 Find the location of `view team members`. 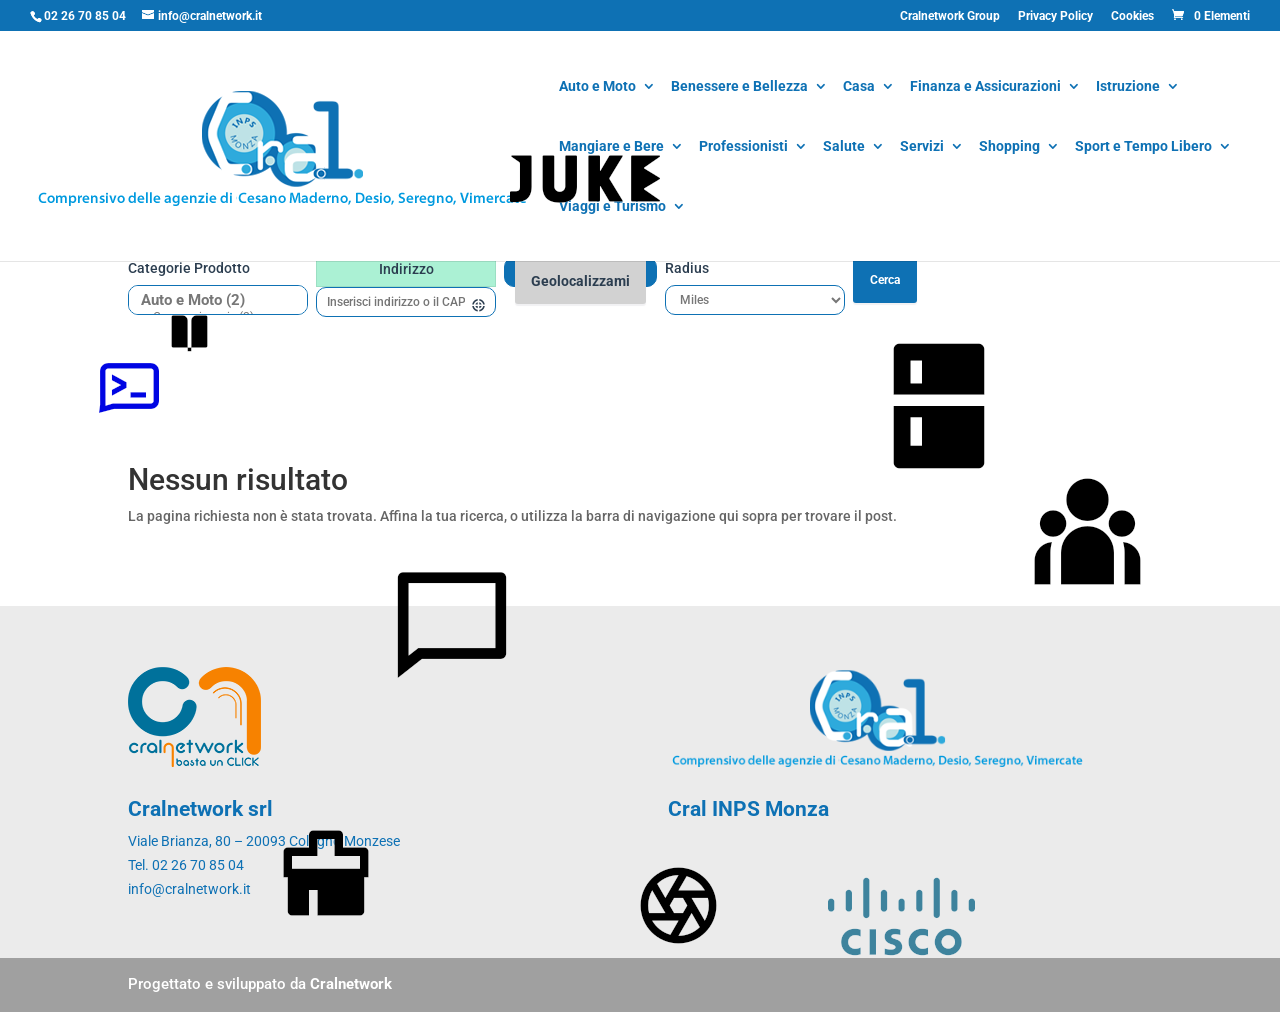

view team members is located at coordinates (1087, 531).